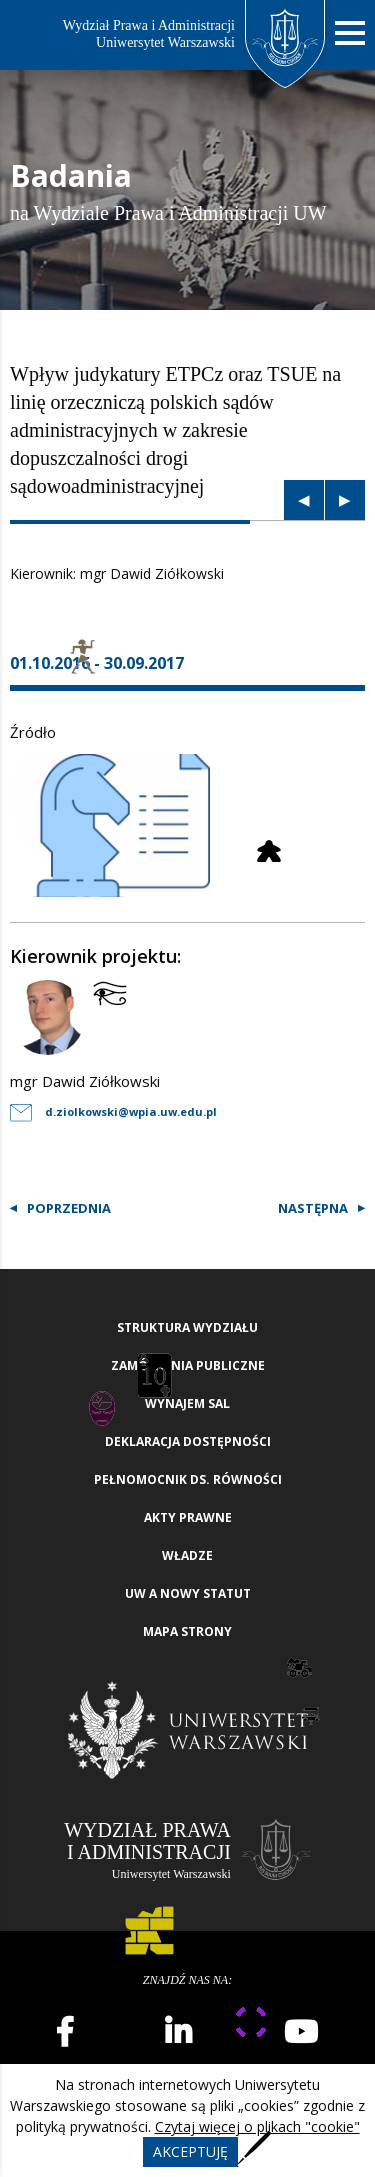 Image resolution: width=375 pixels, height=2177 pixels. Describe the element at coordinates (154, 1375) in the screenshot. I see `ten of clubs playing card` at that location.